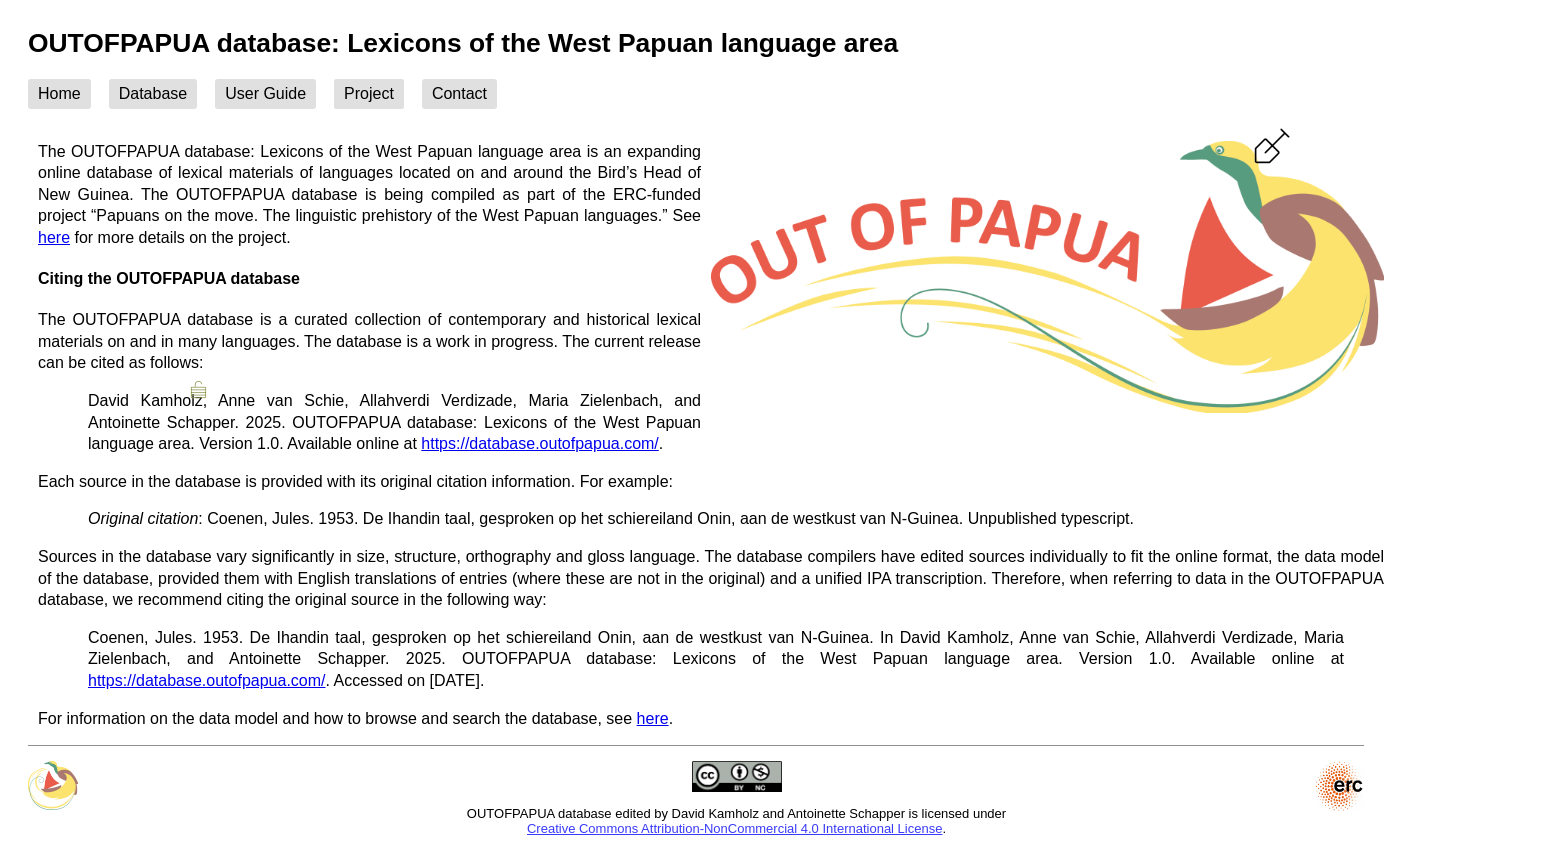 This screenshot has height=866, width=1568. I want to click on access gardening or landscaping tools, so click(1271, 146).